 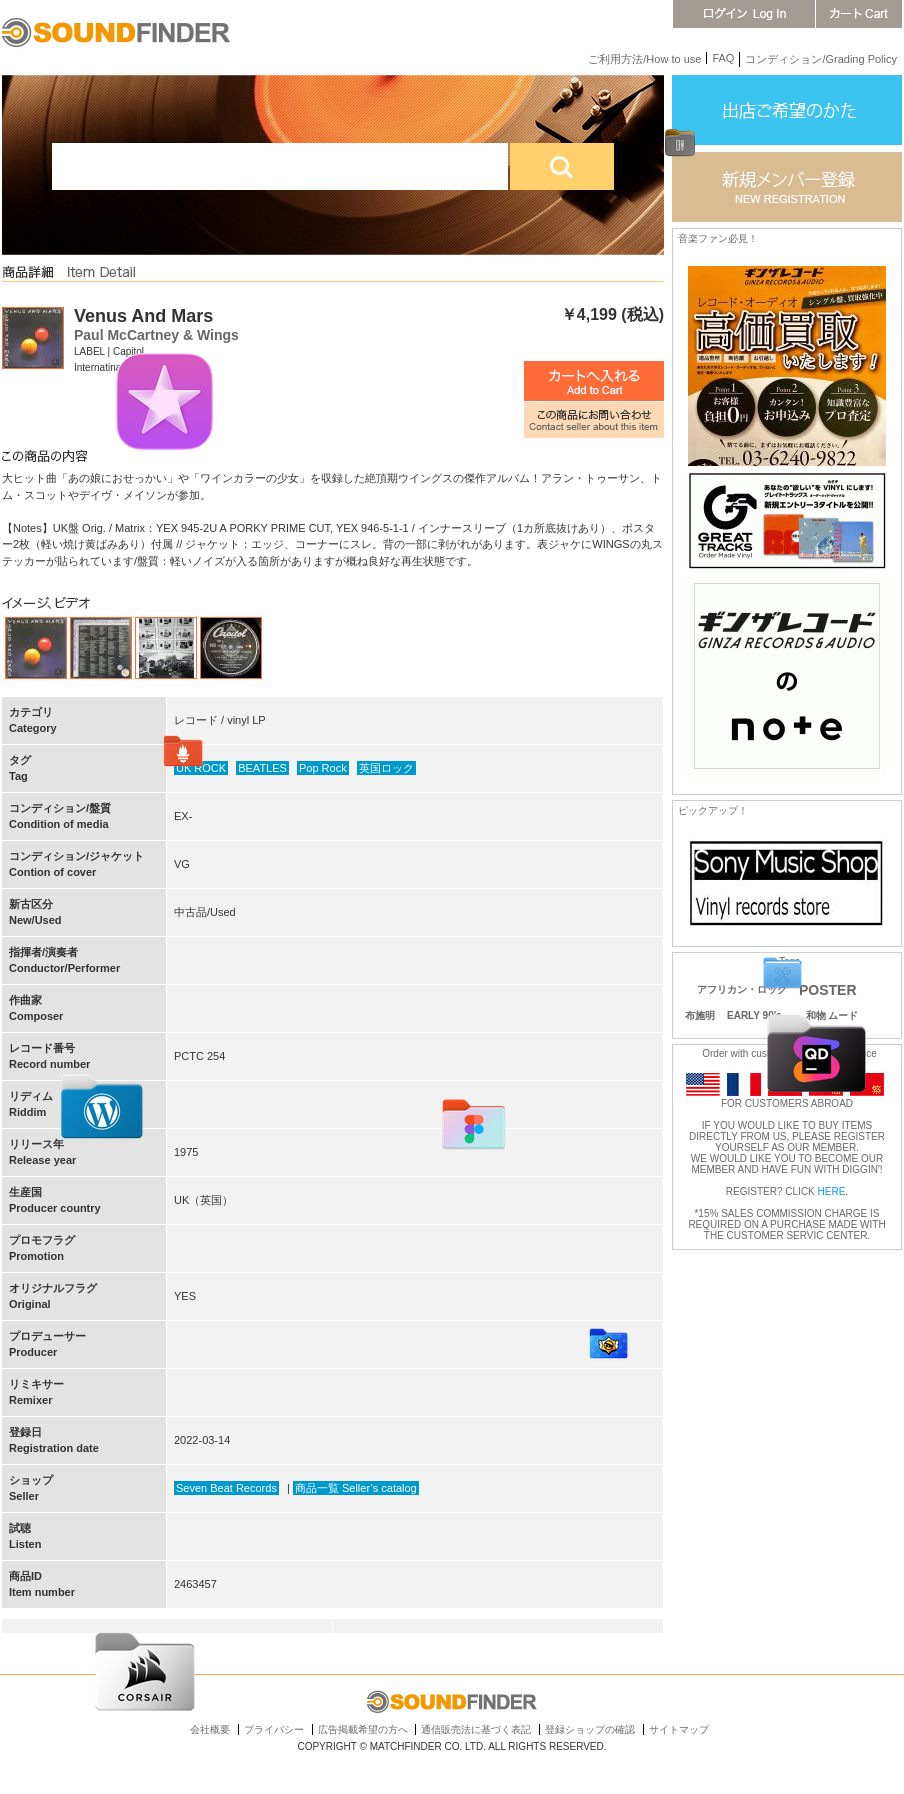 I want to click on folder containing wordpress website files, so click(x=101, y=1108).